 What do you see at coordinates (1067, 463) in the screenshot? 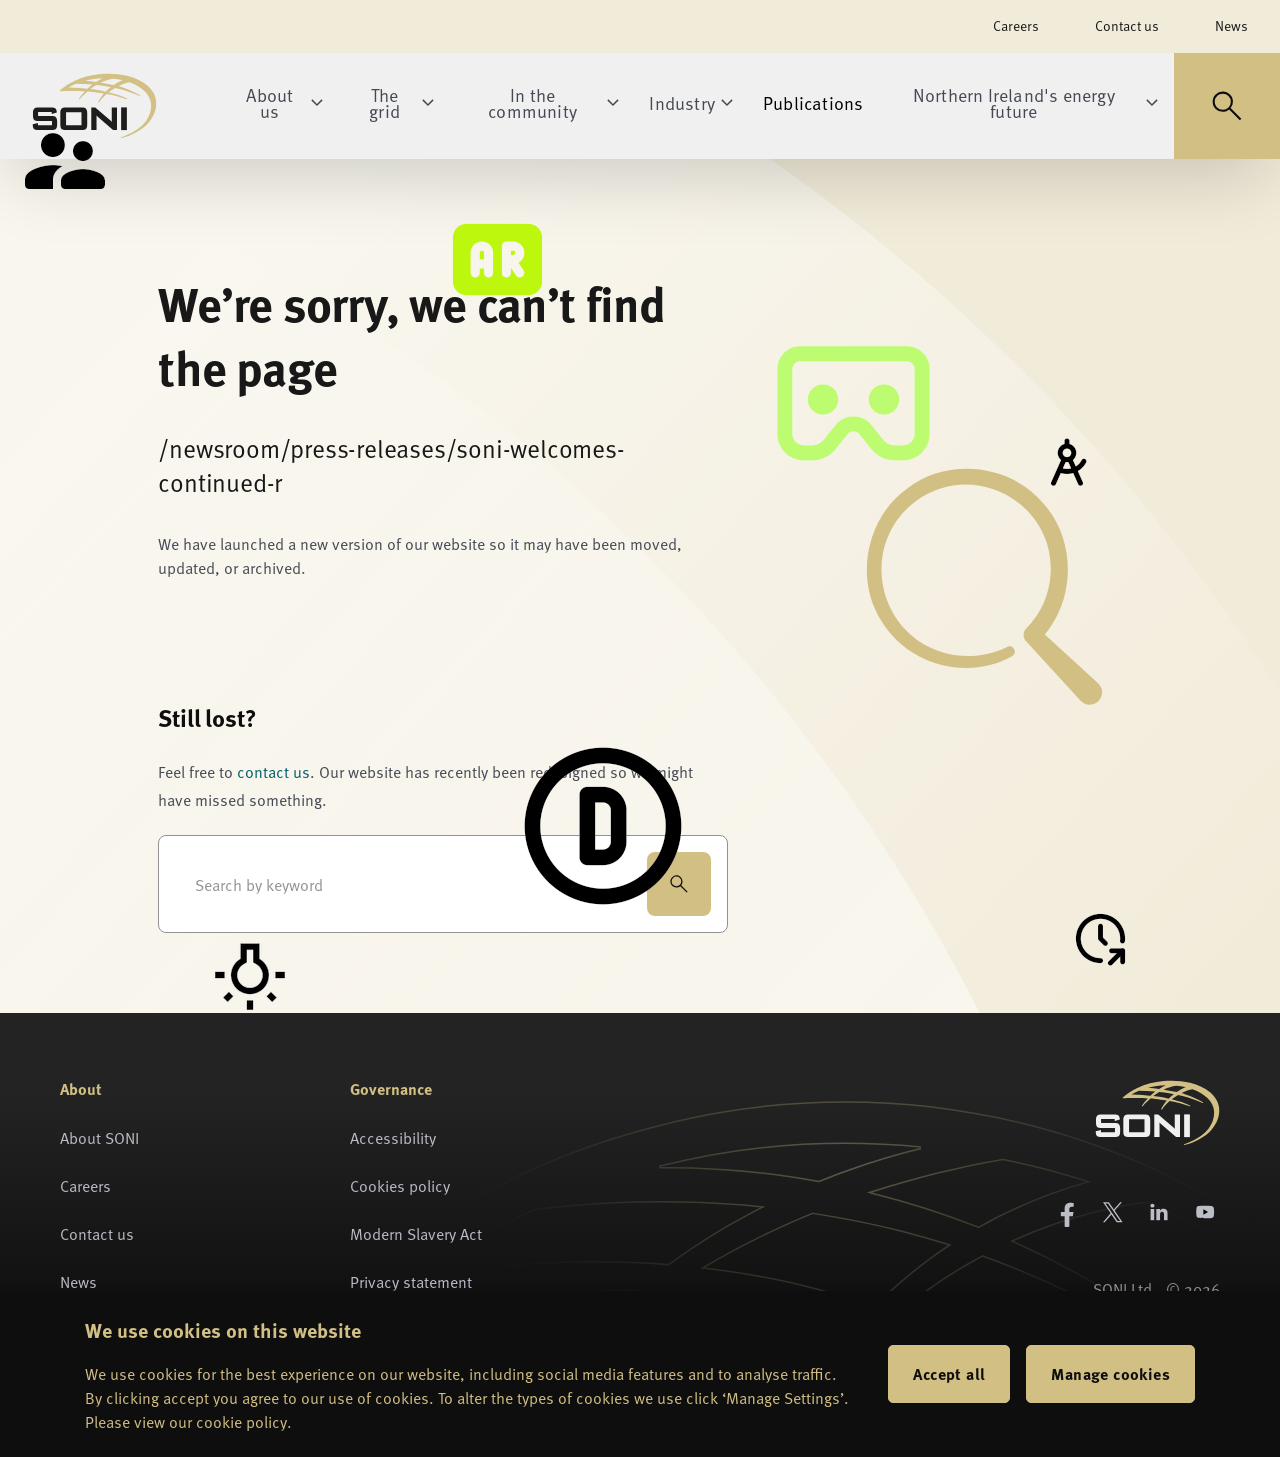
I see `access drawing or drafting tools` at bounding box center [1067, 463].